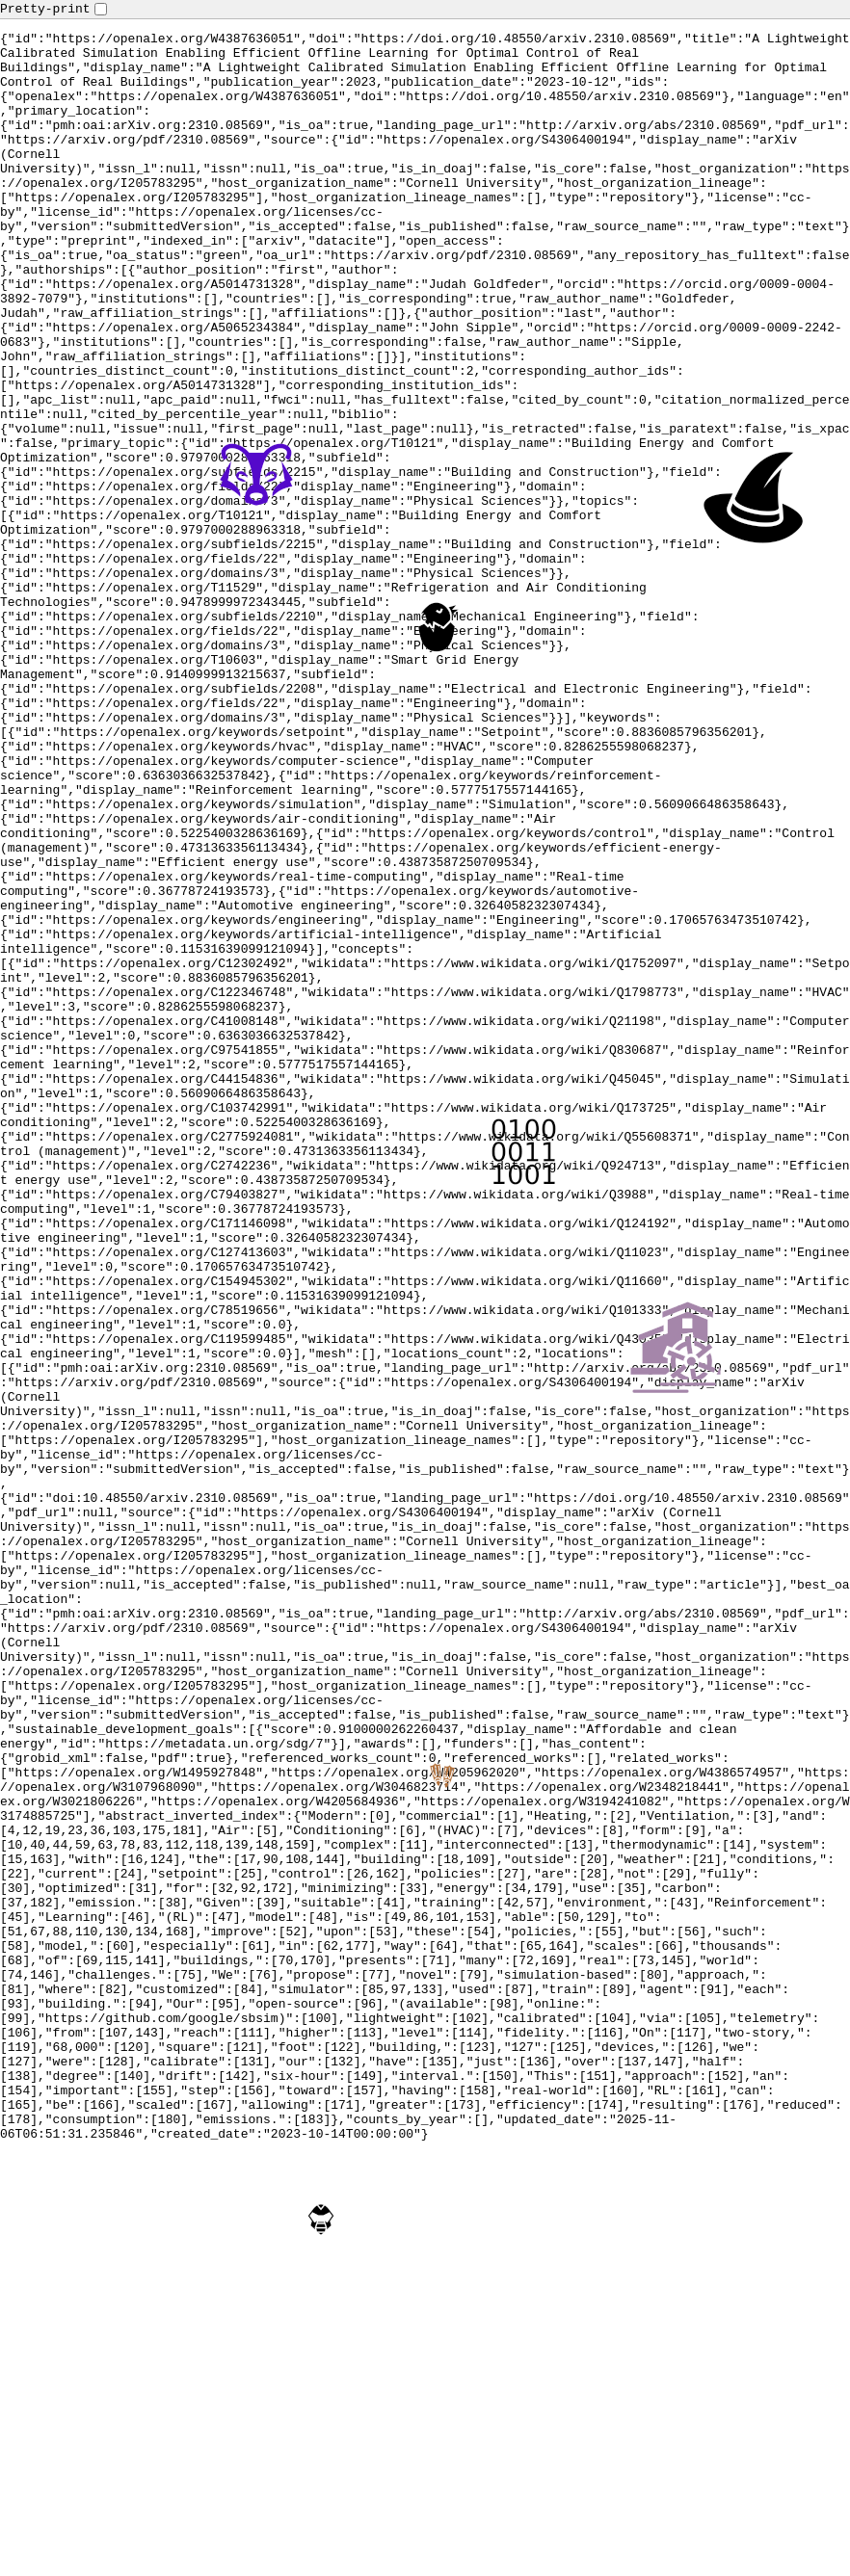  What do you see at coordinates (676, 1348) in the screenshot?
I see `access water mill building or production facility` at bounding box center [676, 1348].